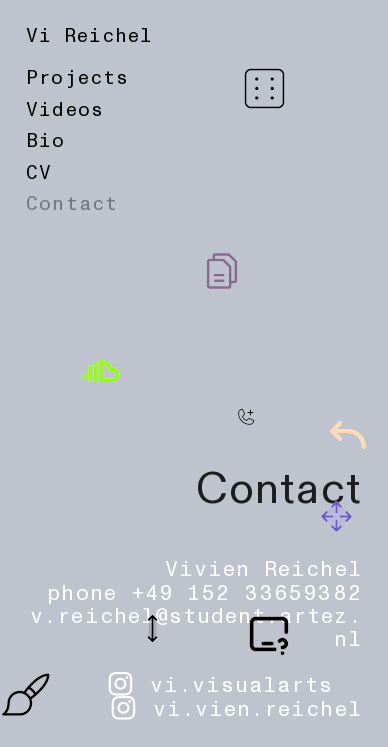  Describe the element at coordinates (27, 695) in the screenshot. I see `access drawing or painting tools` at that location.